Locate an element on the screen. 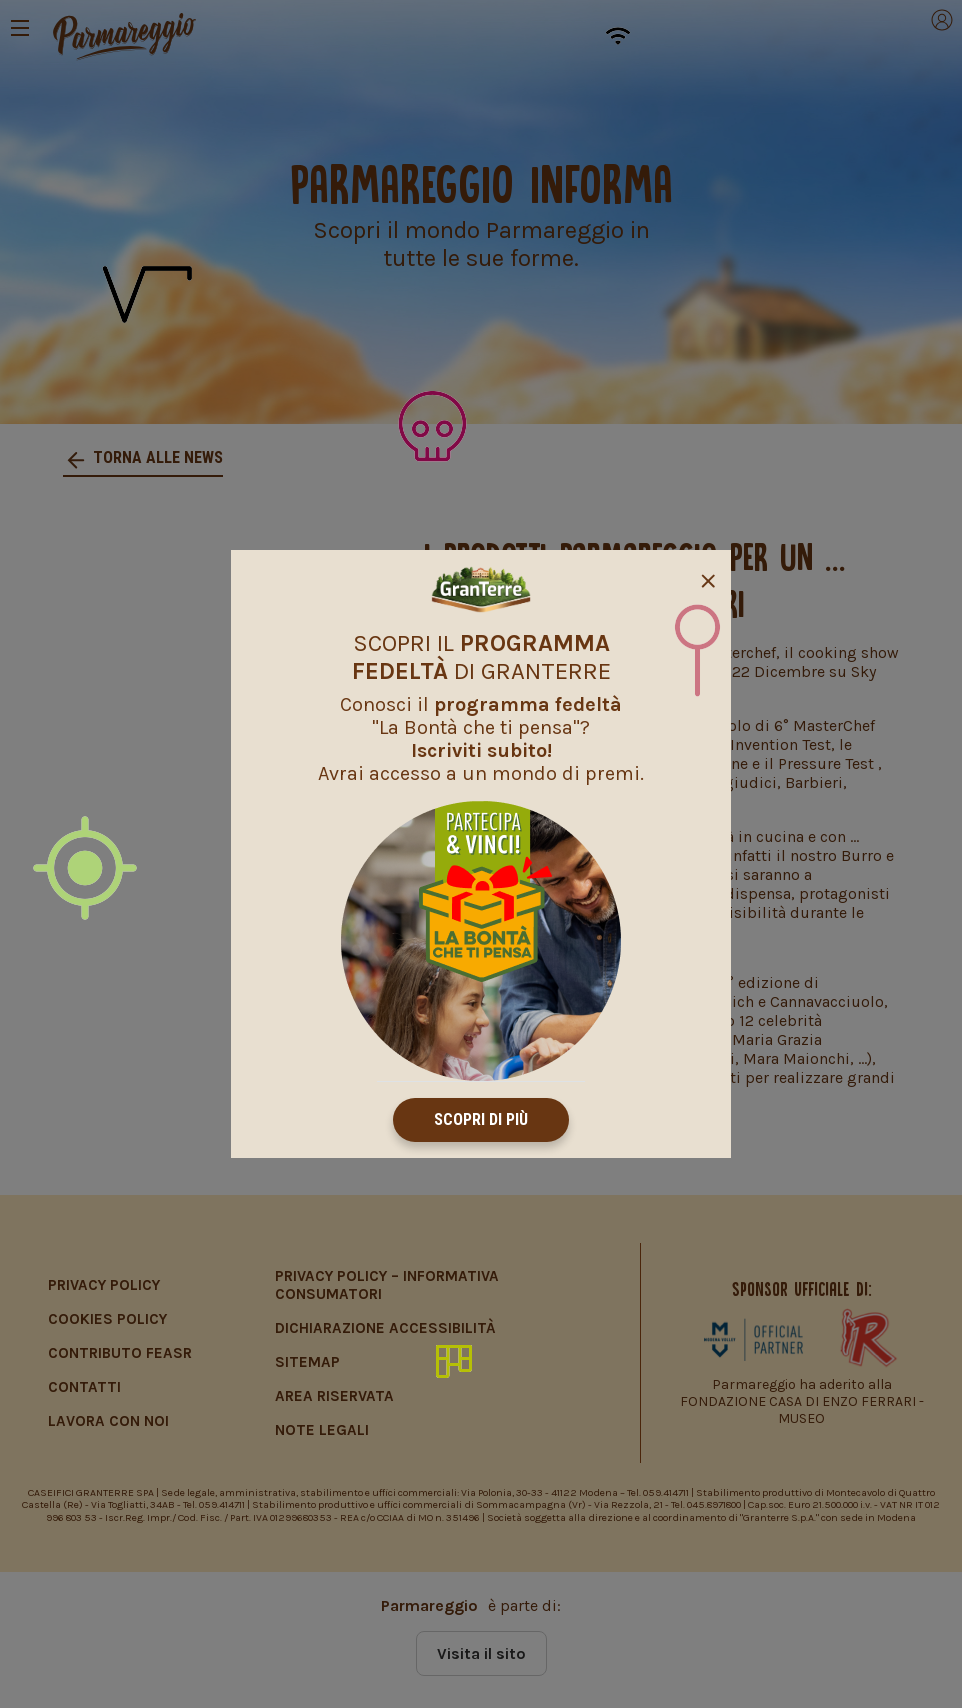 This screenshot has height=1708, width=962. calculate square root is located at coordinates (144, 288).